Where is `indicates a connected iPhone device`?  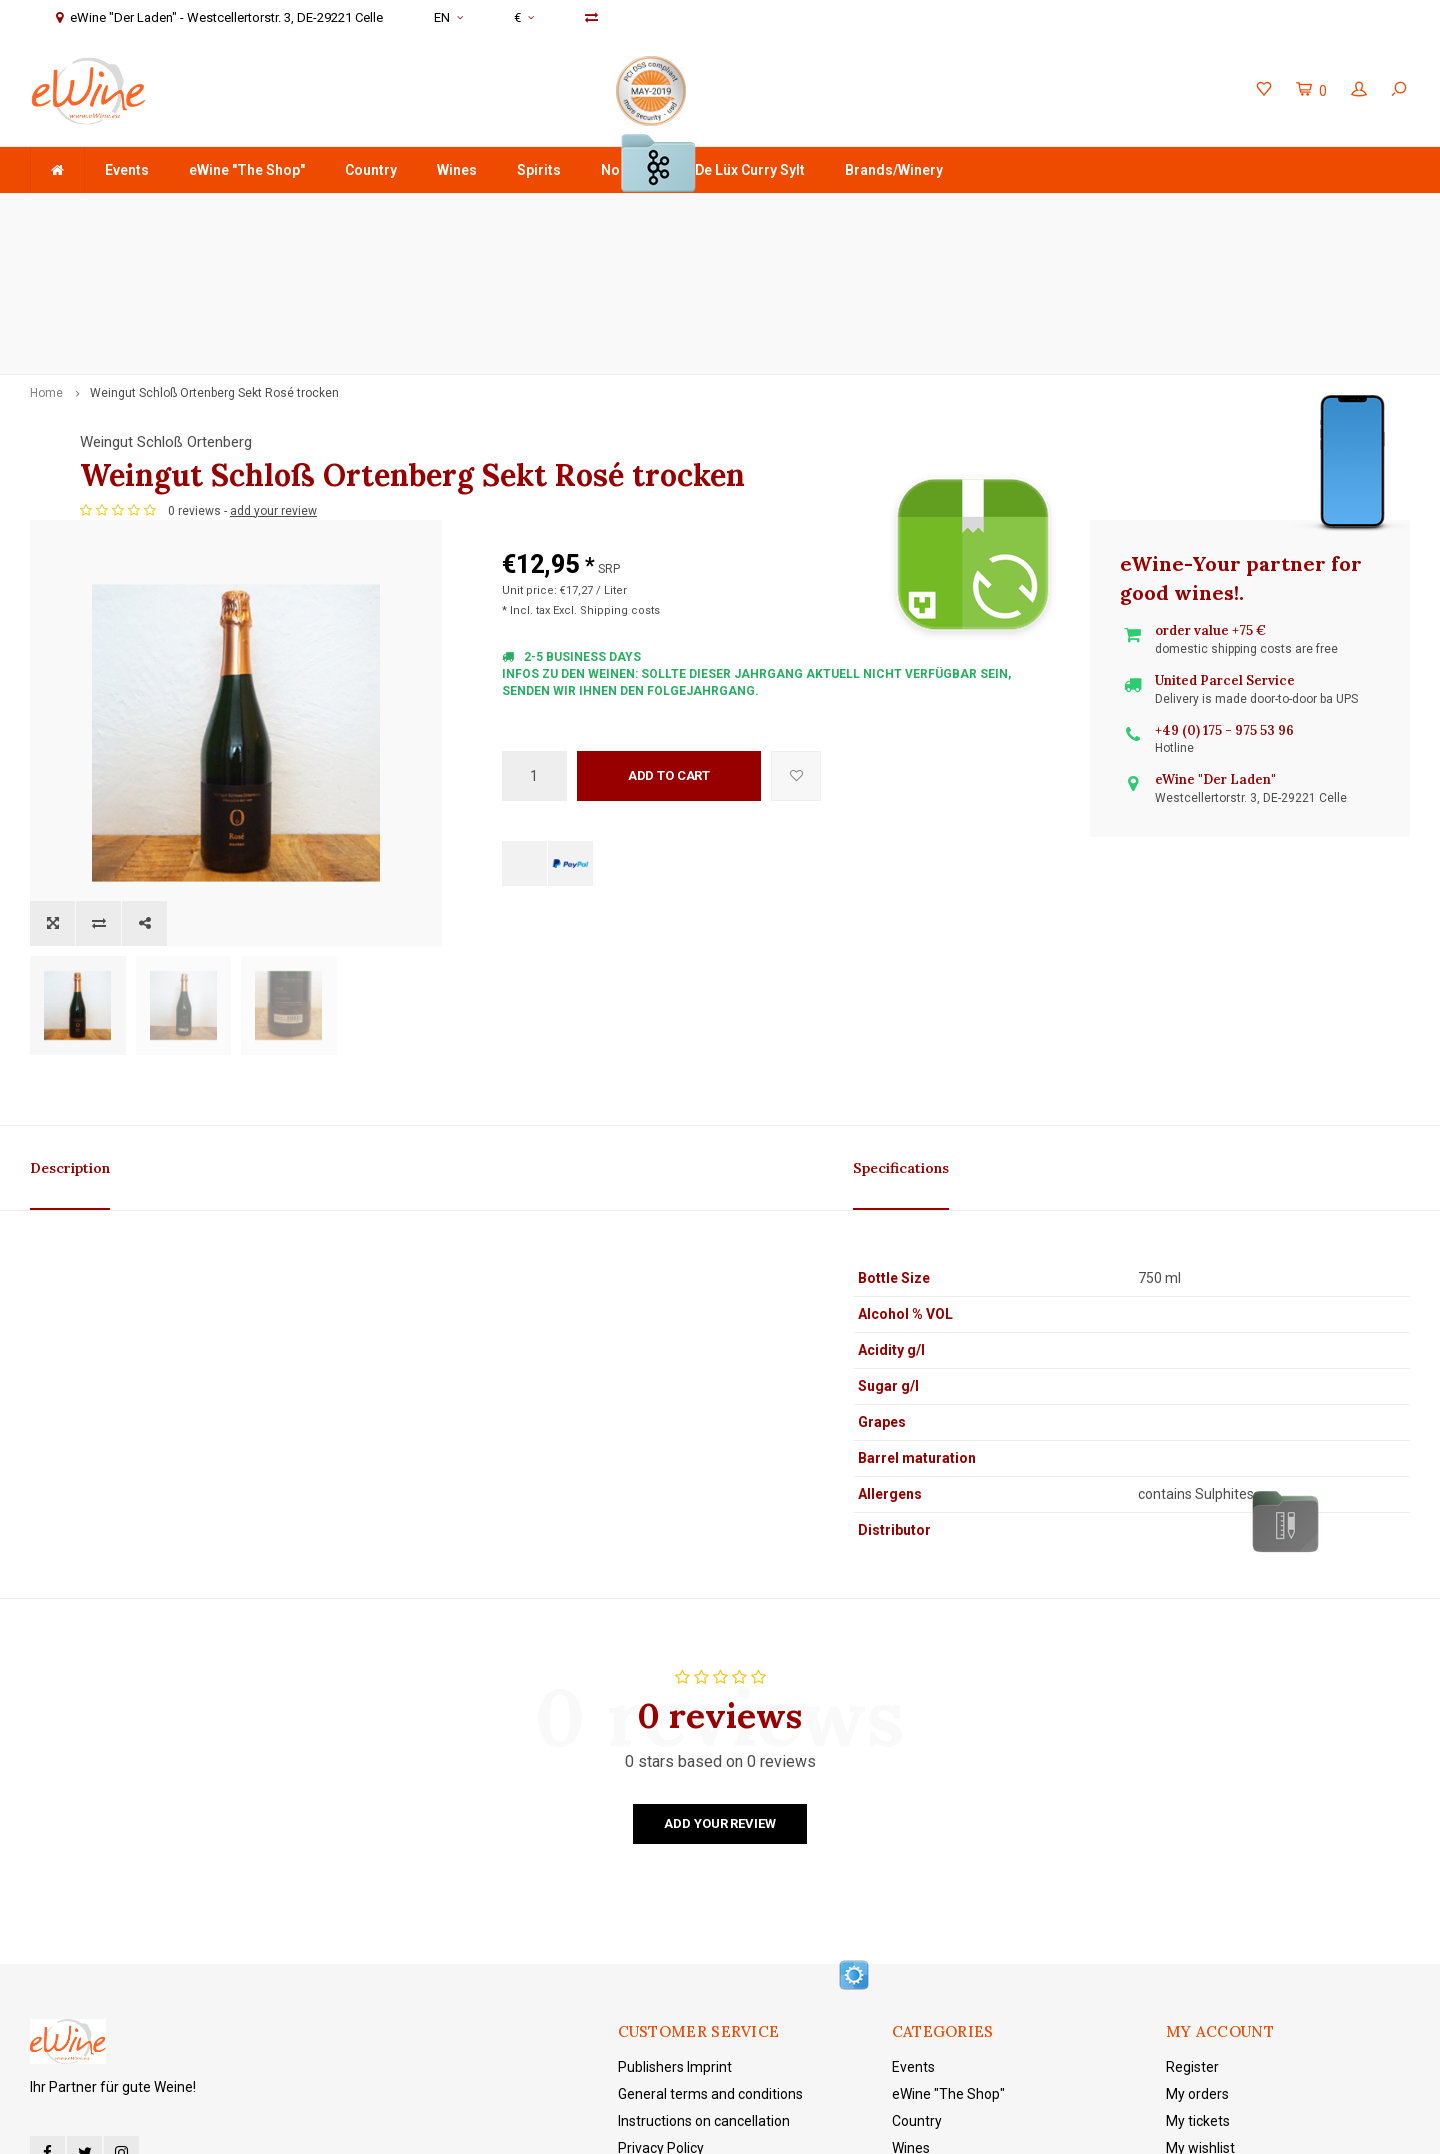 indicates a connected iPhone device is located at coordinates (1352, 463).